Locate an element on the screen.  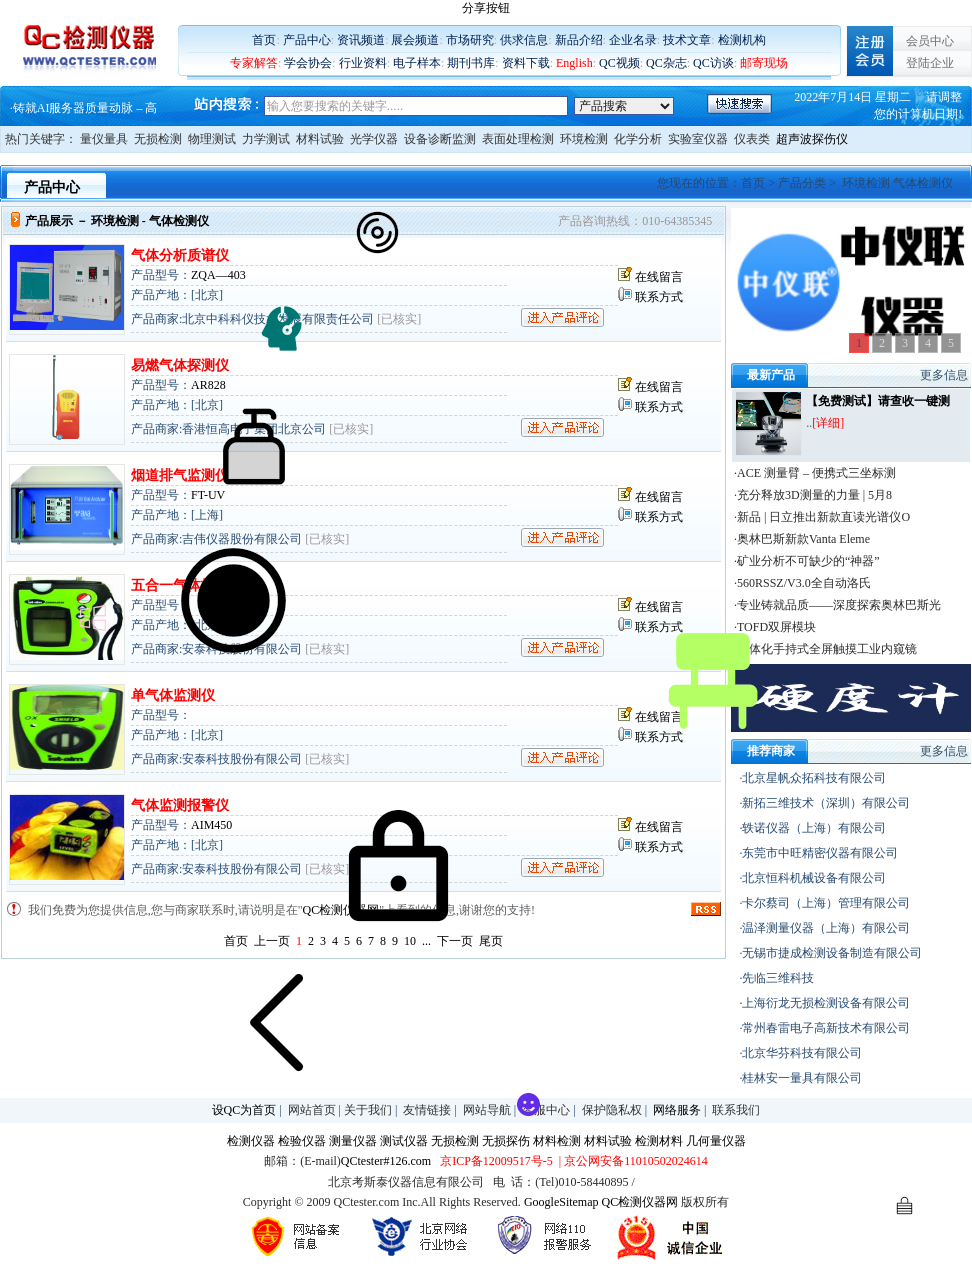
access hygiene or handwashing reminders is located at coordinates (254, 448).